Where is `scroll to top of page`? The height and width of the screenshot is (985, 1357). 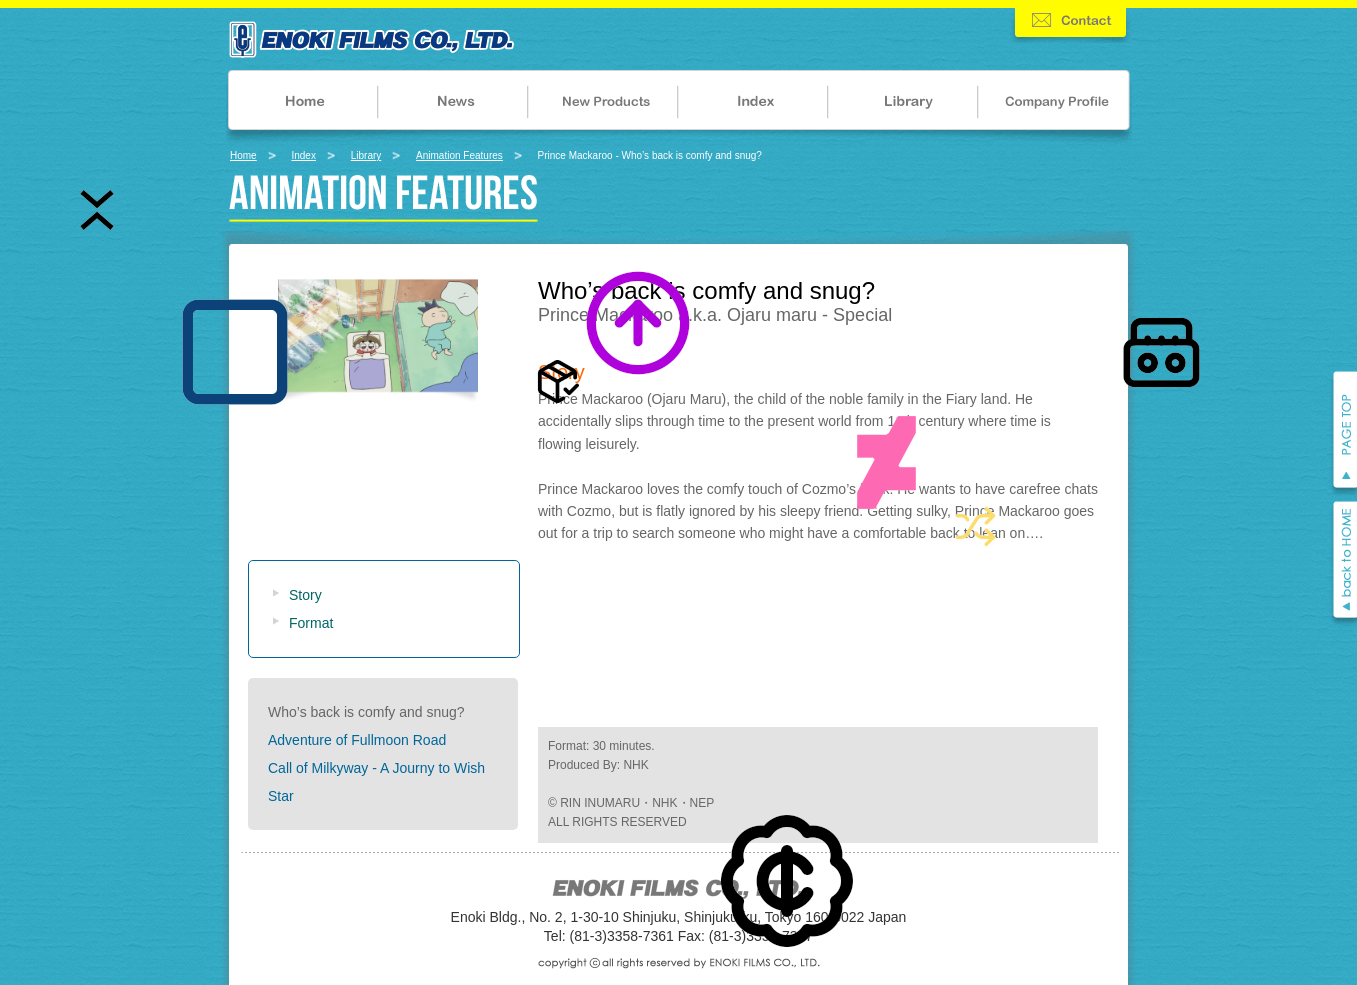 scroll to top of page is located at coordinates (638, 323).